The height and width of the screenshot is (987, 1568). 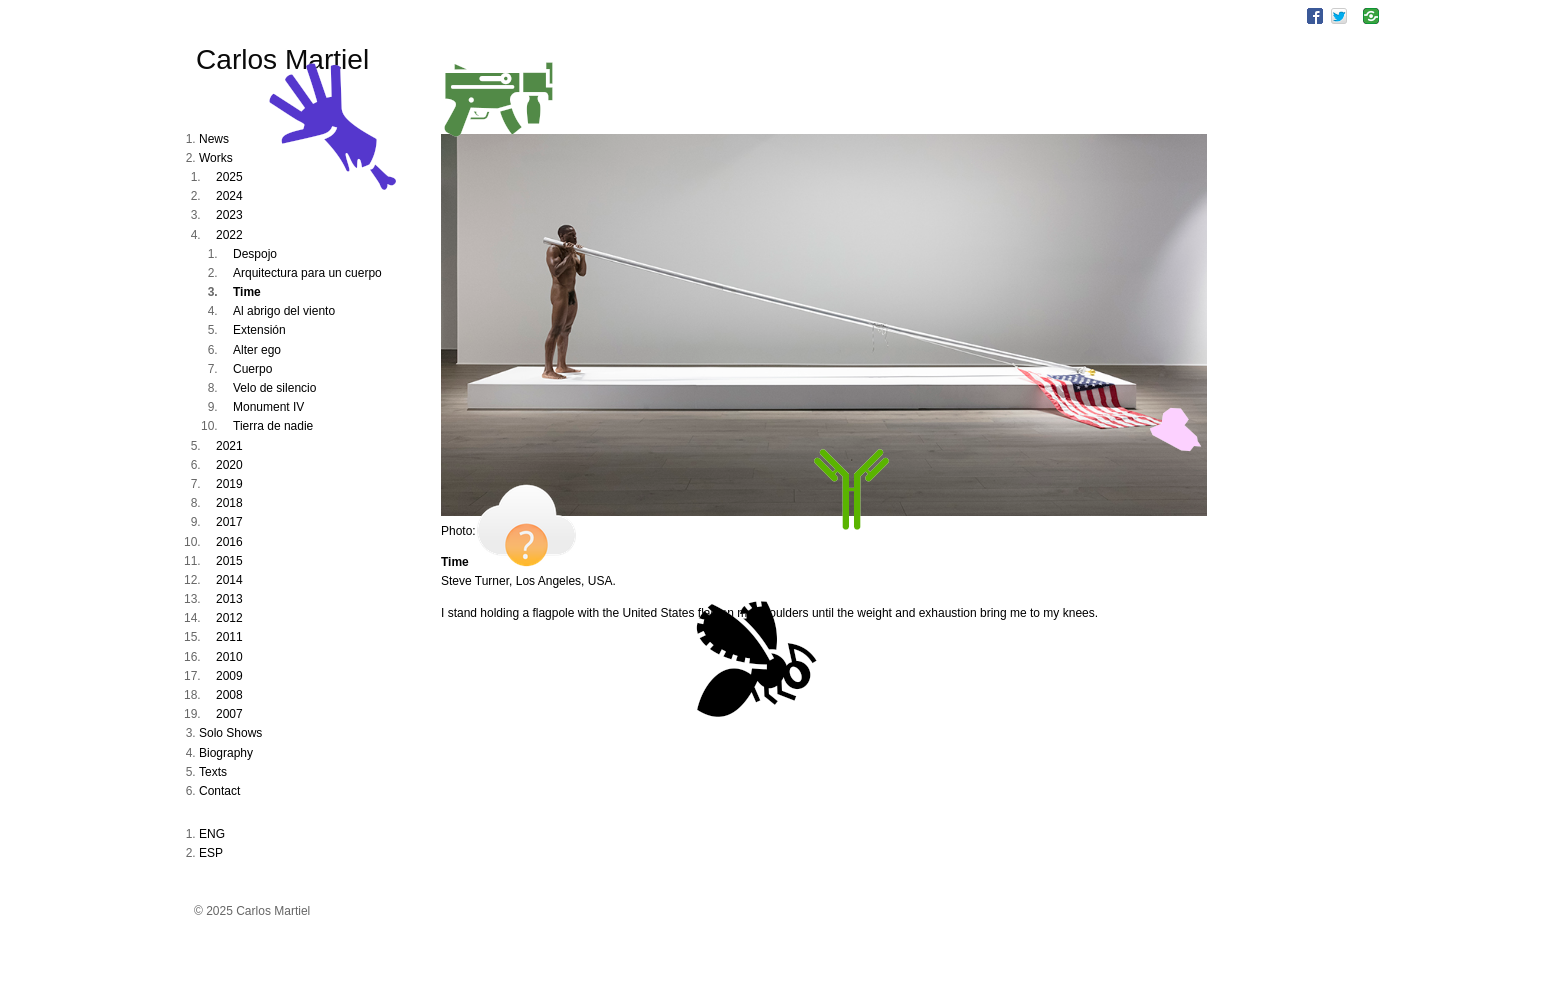 What do you see at coordinates (498, 99) in the screenshot?
I see `select the MP5K submachine gun` at bounding box center [498, 99].